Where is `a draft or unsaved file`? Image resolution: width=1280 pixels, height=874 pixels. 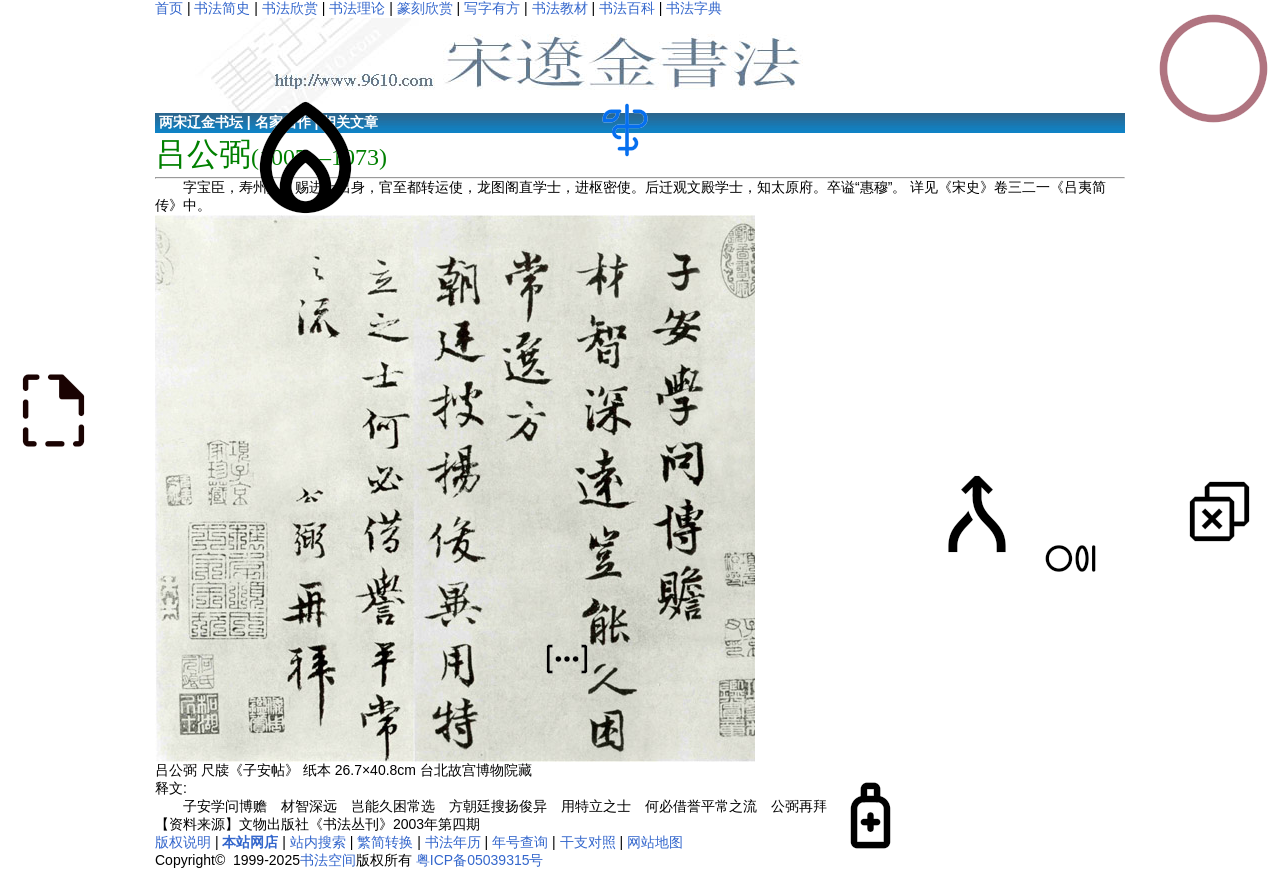
a draft or unsaved file is located at coordinates (53, 410).